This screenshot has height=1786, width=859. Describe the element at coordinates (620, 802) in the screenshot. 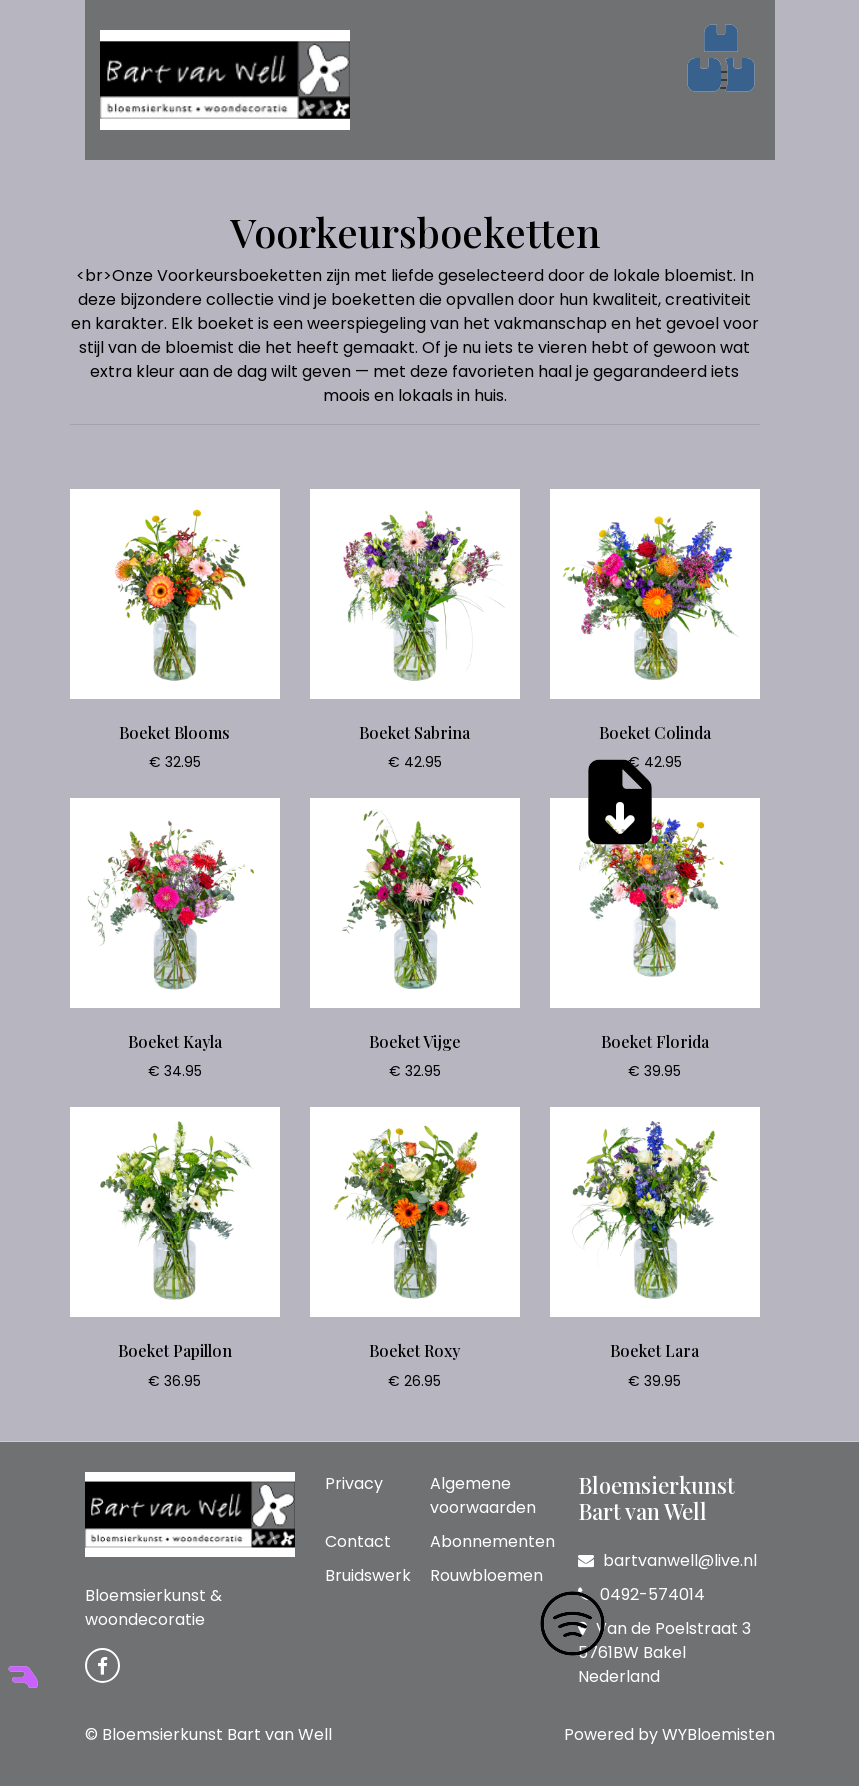

I see `download a file` at that location.